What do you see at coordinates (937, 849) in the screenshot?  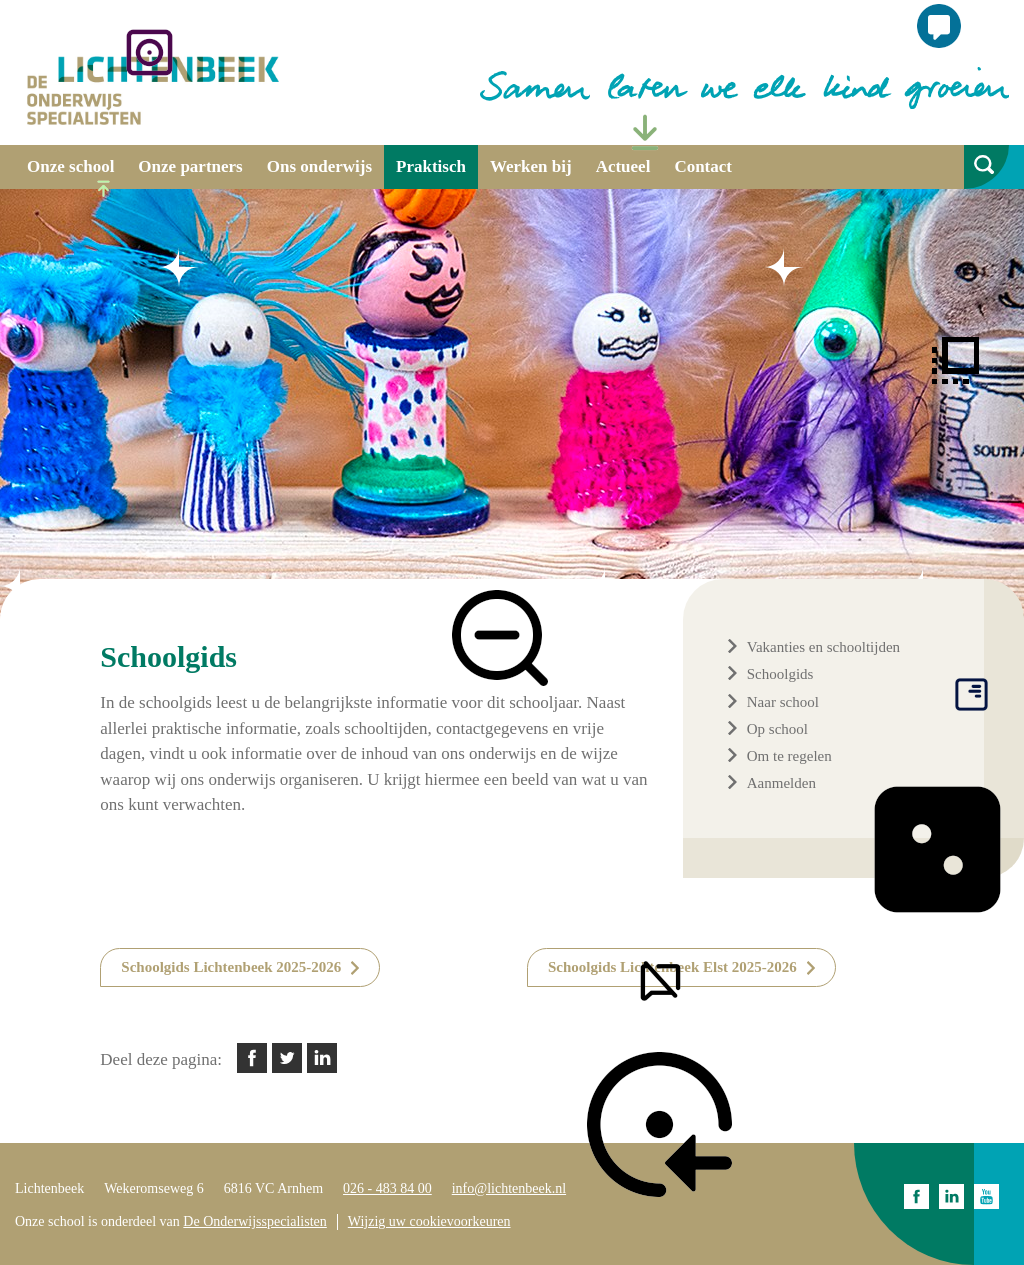 I see `roll dice or generate random number` at bounding box center [937, 849].